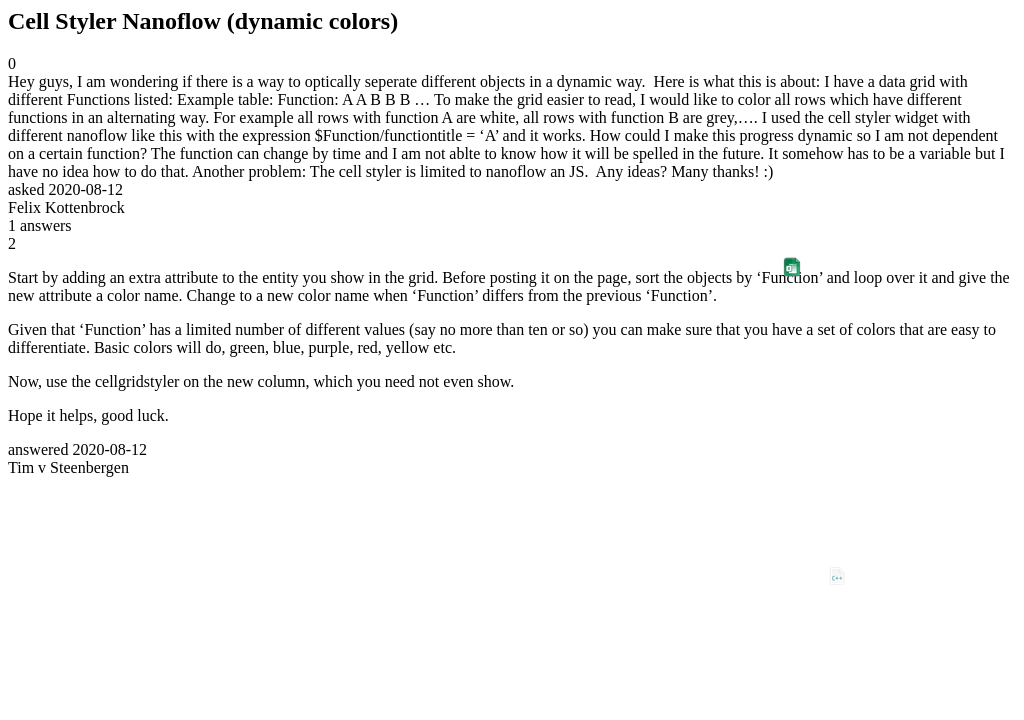 Image resolution: width=1024 pixels, height=720 pixels. Describe the element at coordinates (792, 267) in the screenshot. I see `indicates a microsoft excel spreadsheet file` at that location.